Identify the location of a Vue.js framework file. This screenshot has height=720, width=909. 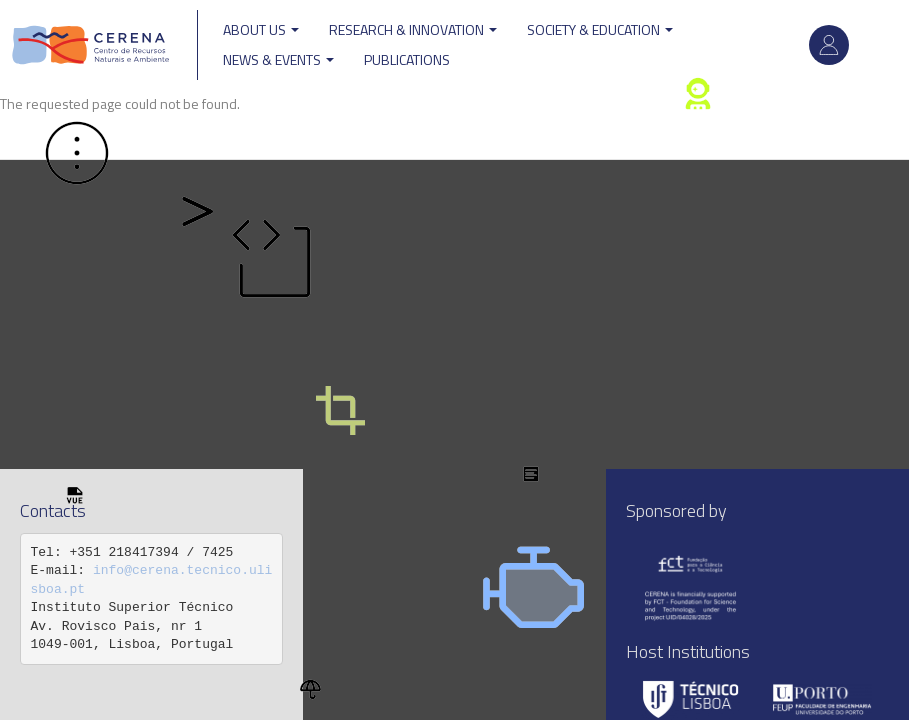
(75, 496).